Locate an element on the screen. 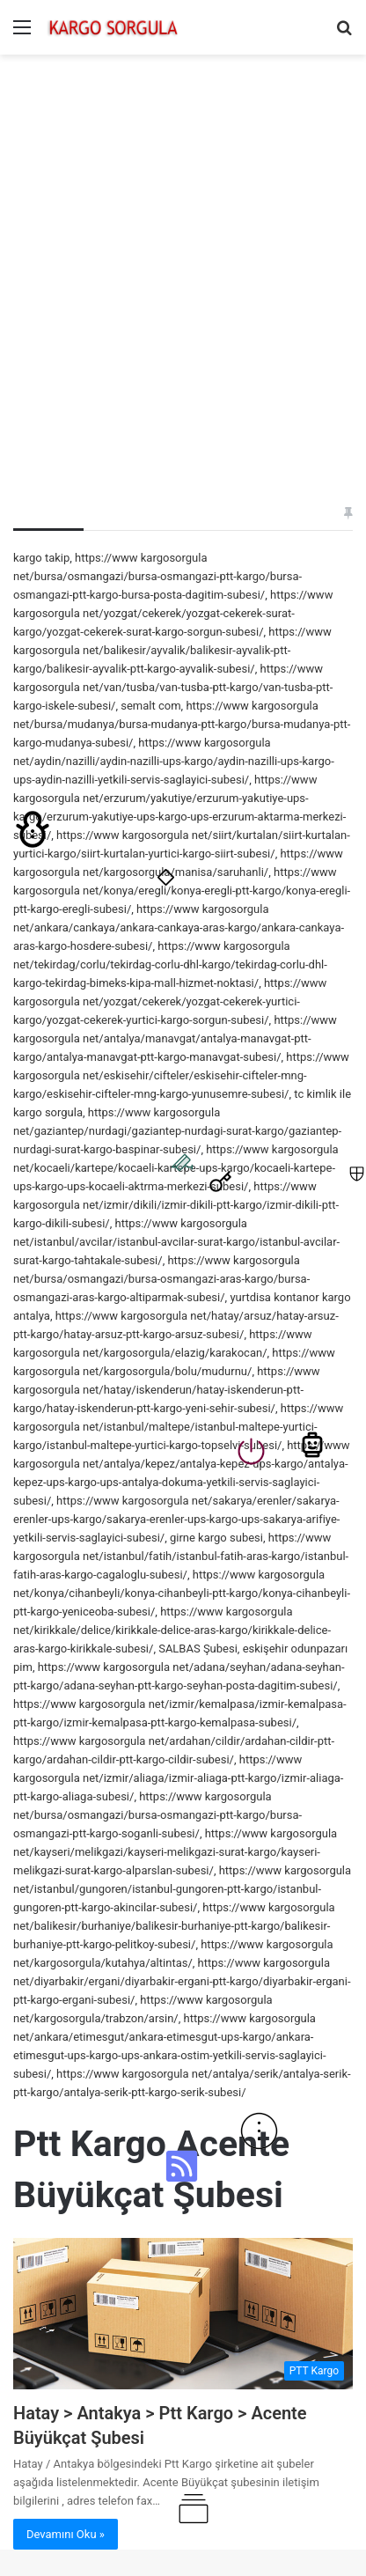  access more options or actions is located at coordinates (259, 2131).